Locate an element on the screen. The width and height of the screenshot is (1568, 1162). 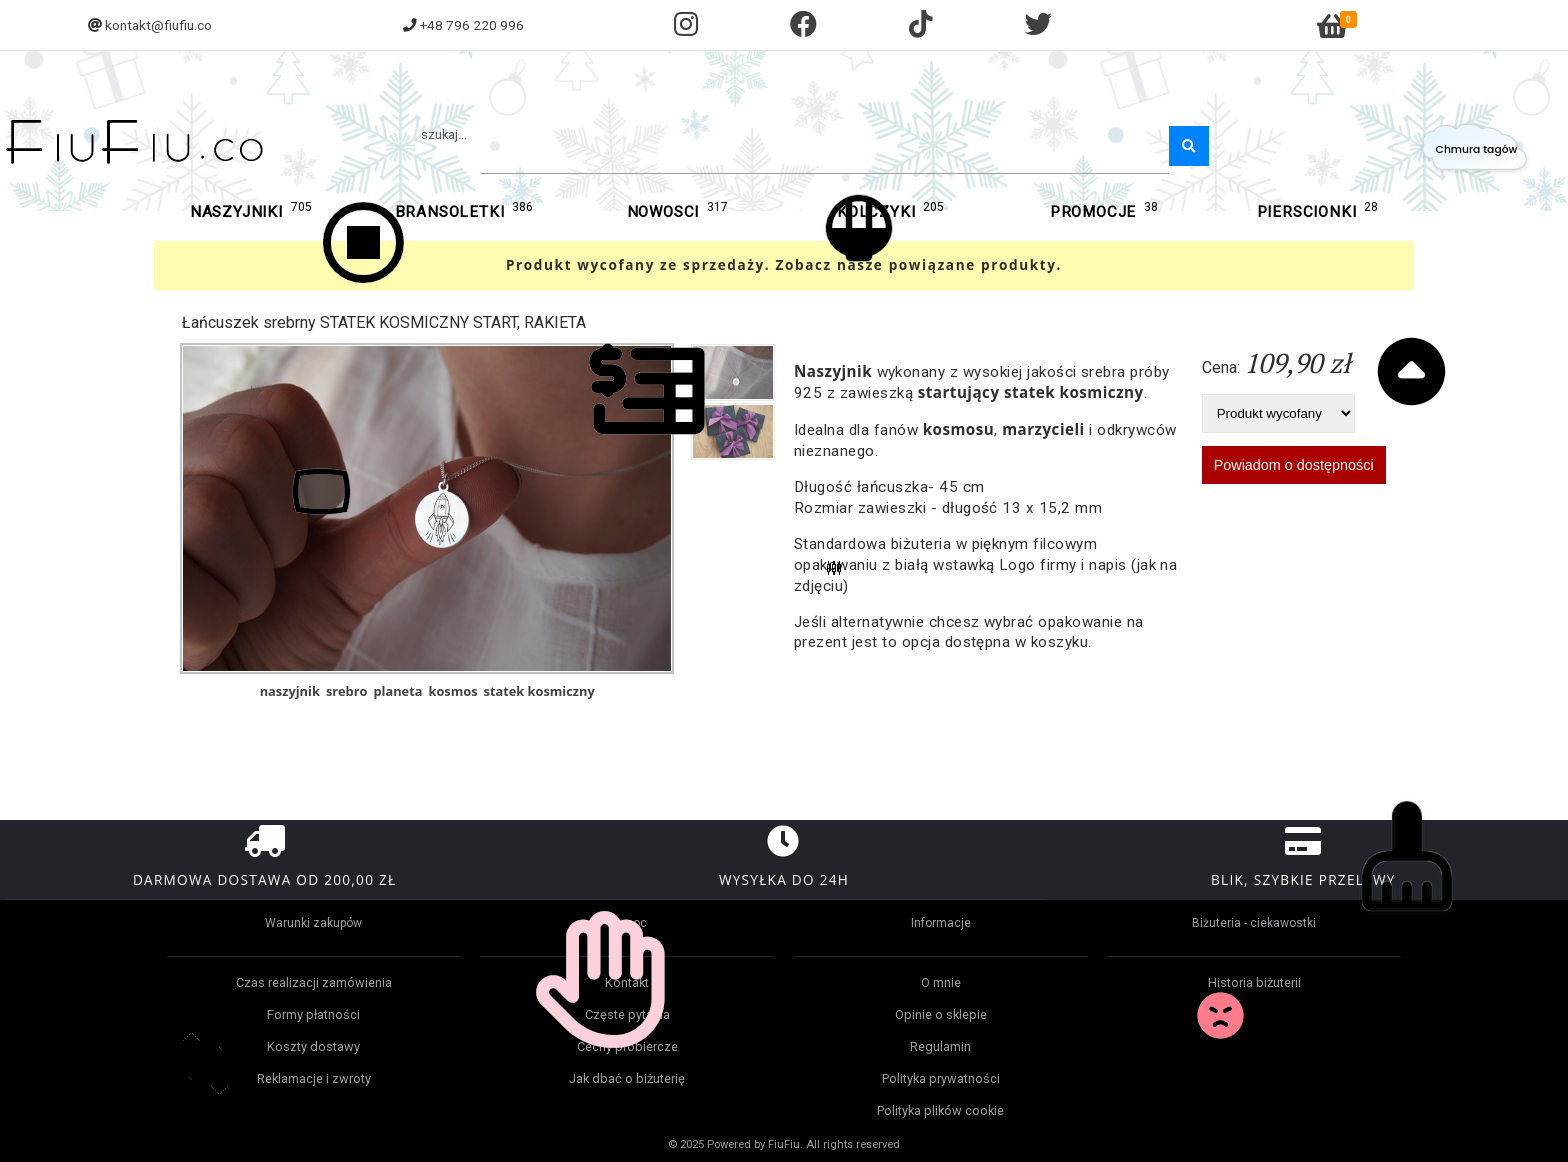
browse asian or rice-based cuisine options is located at coordinates (859, 228).